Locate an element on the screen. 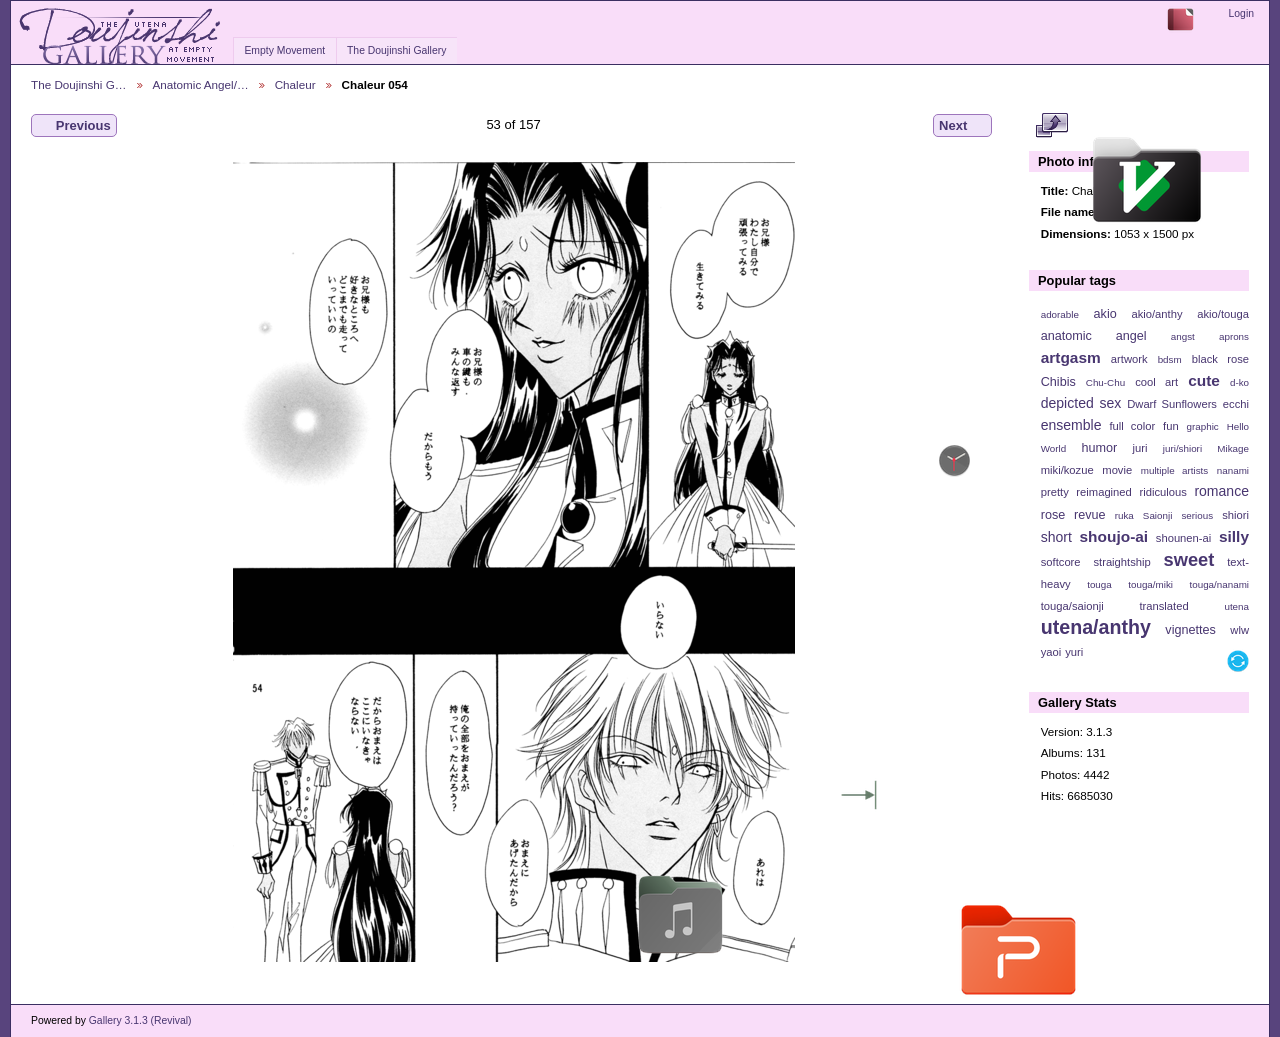  open folder containing WPS presentation files is located at coordinates (1018, 953).